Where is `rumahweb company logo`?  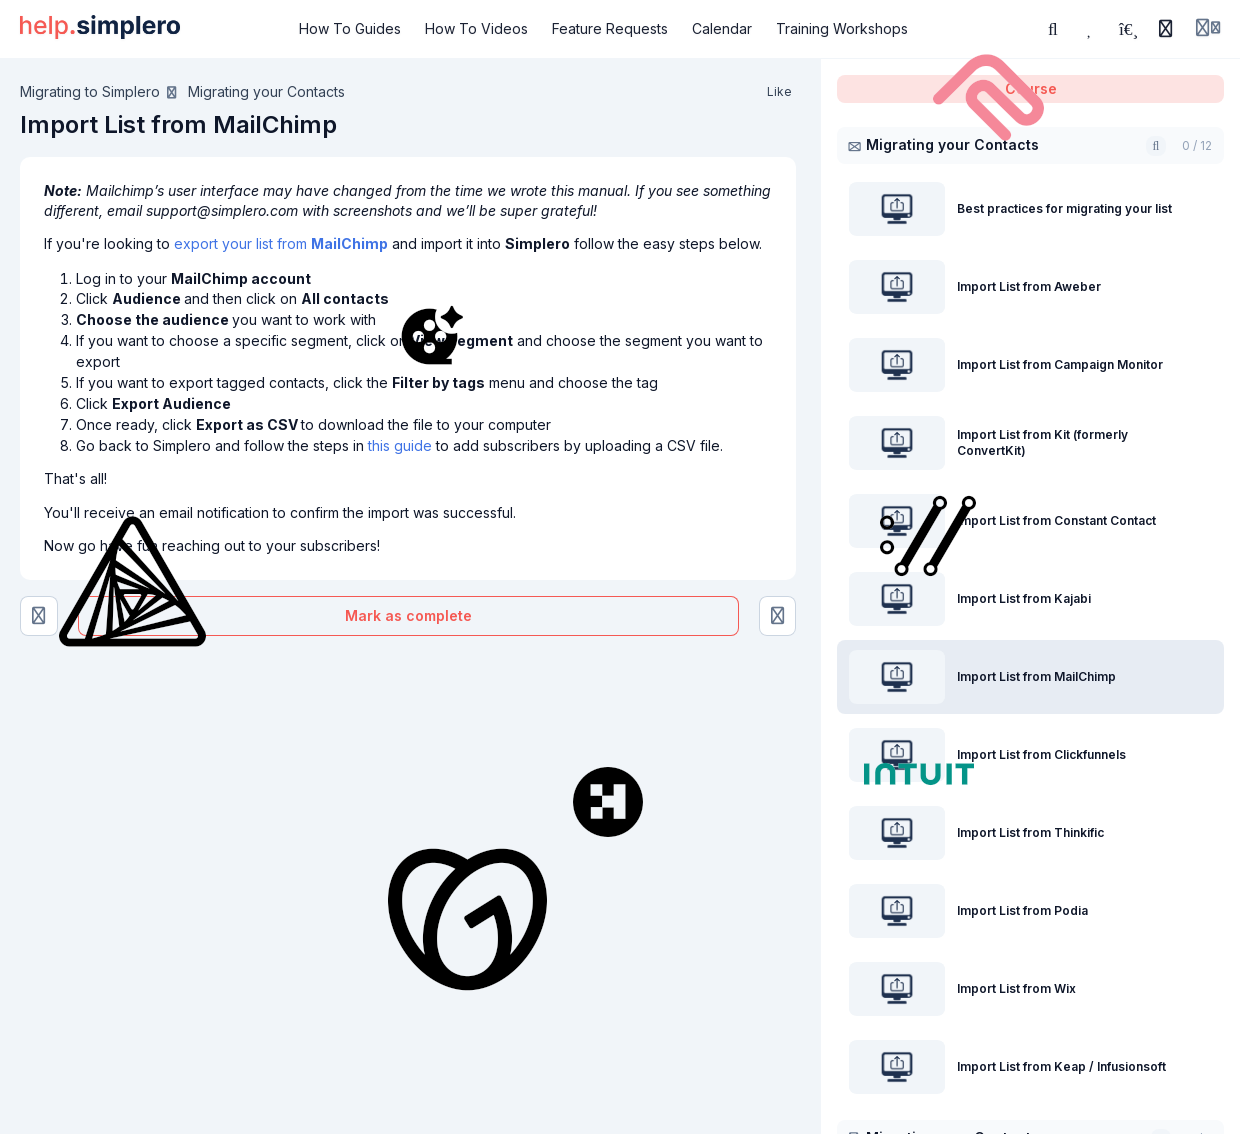 rumahweb company logo is located at coordinates (988, 97).